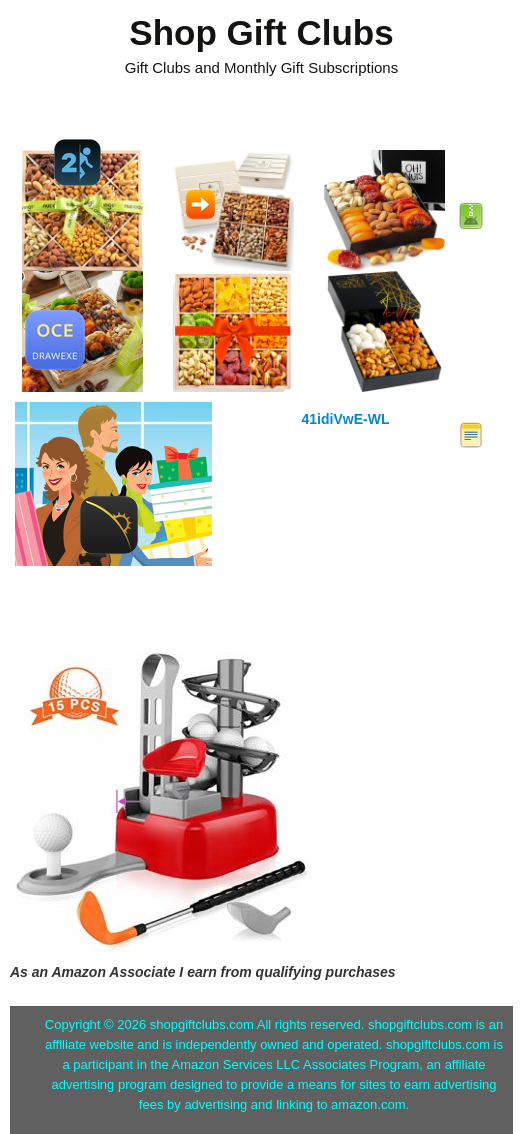  I want to click on launch the starbound game, so click(109, 525).